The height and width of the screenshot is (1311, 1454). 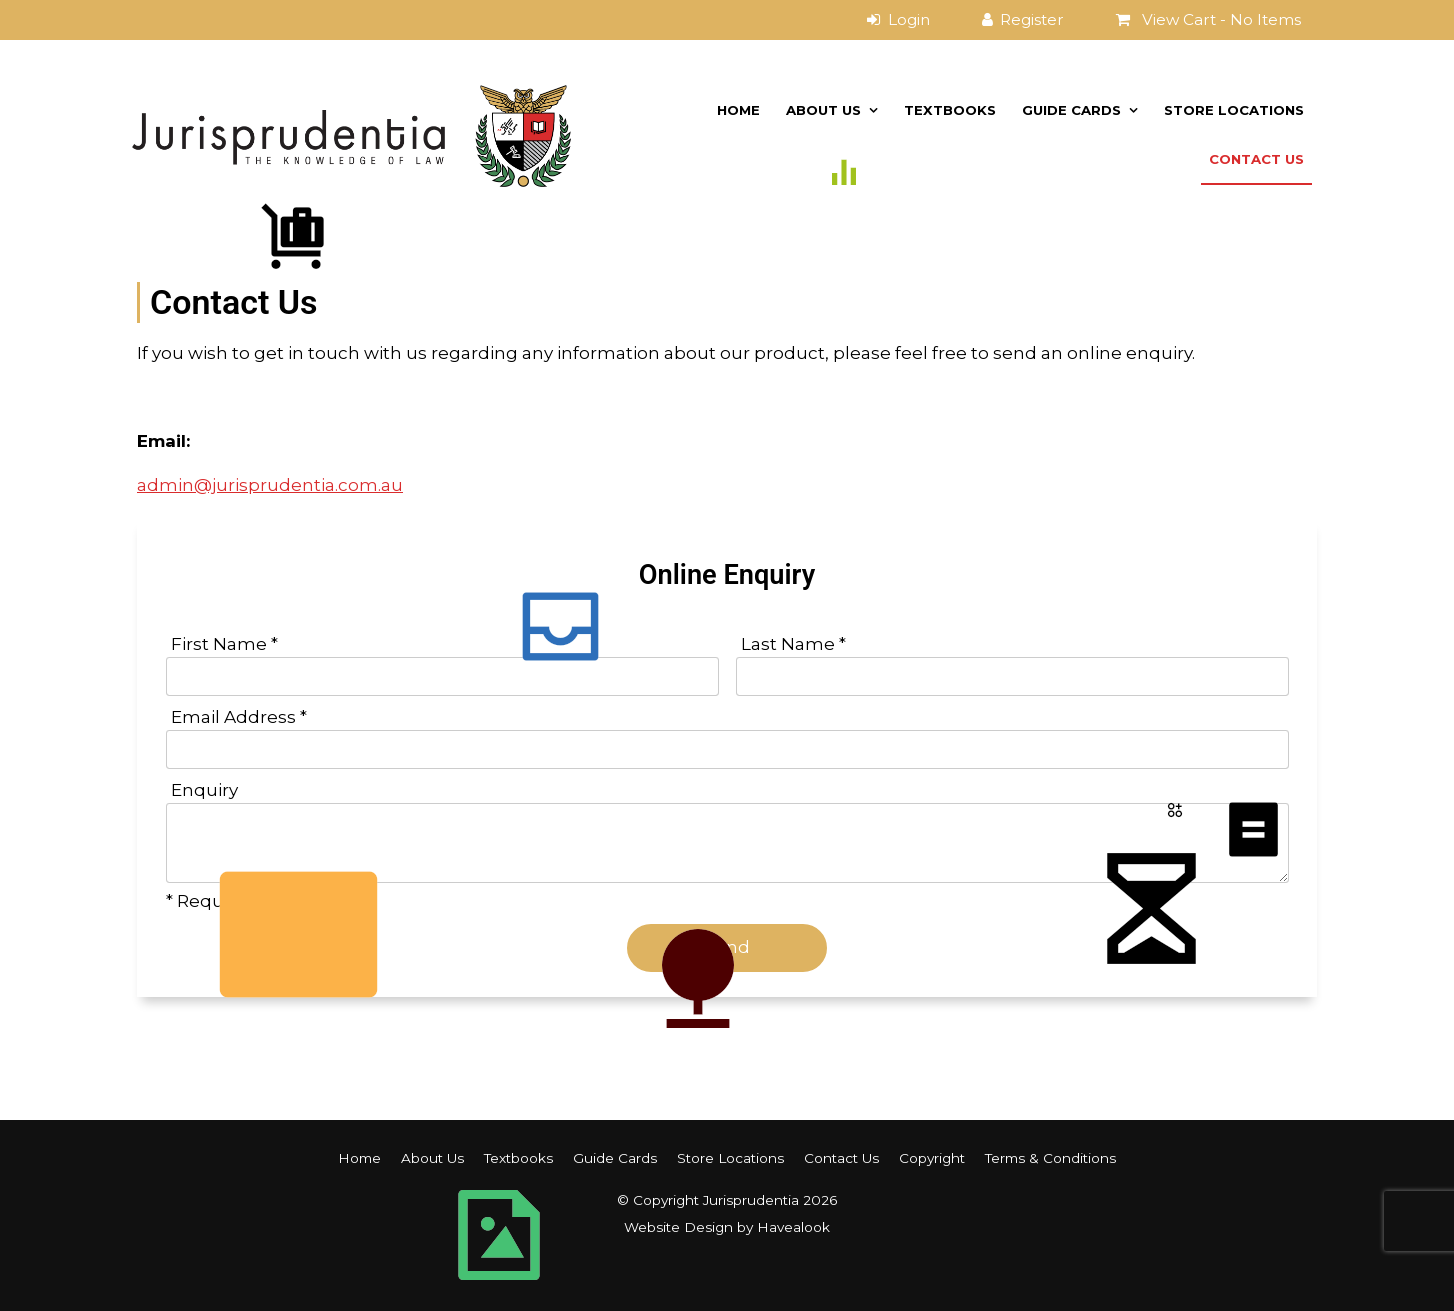 I want to click on view image file, so click(x=499, y=1235).